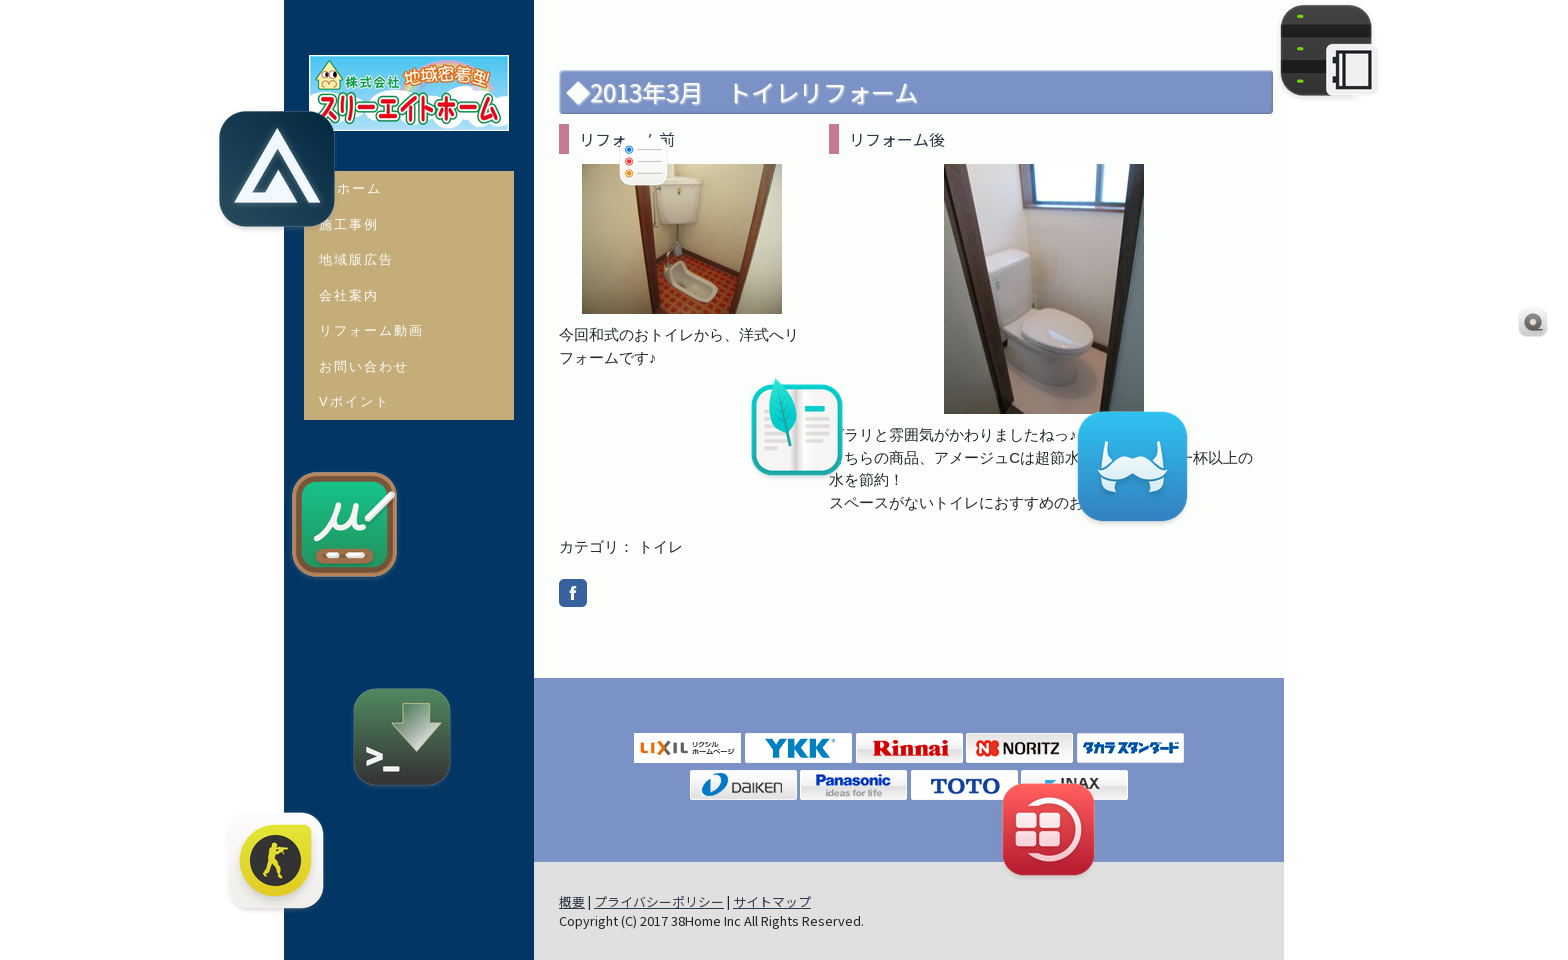  Describe the element at coordinates (277, 169) in the screenshot. I see `open the autograph app` at that location.